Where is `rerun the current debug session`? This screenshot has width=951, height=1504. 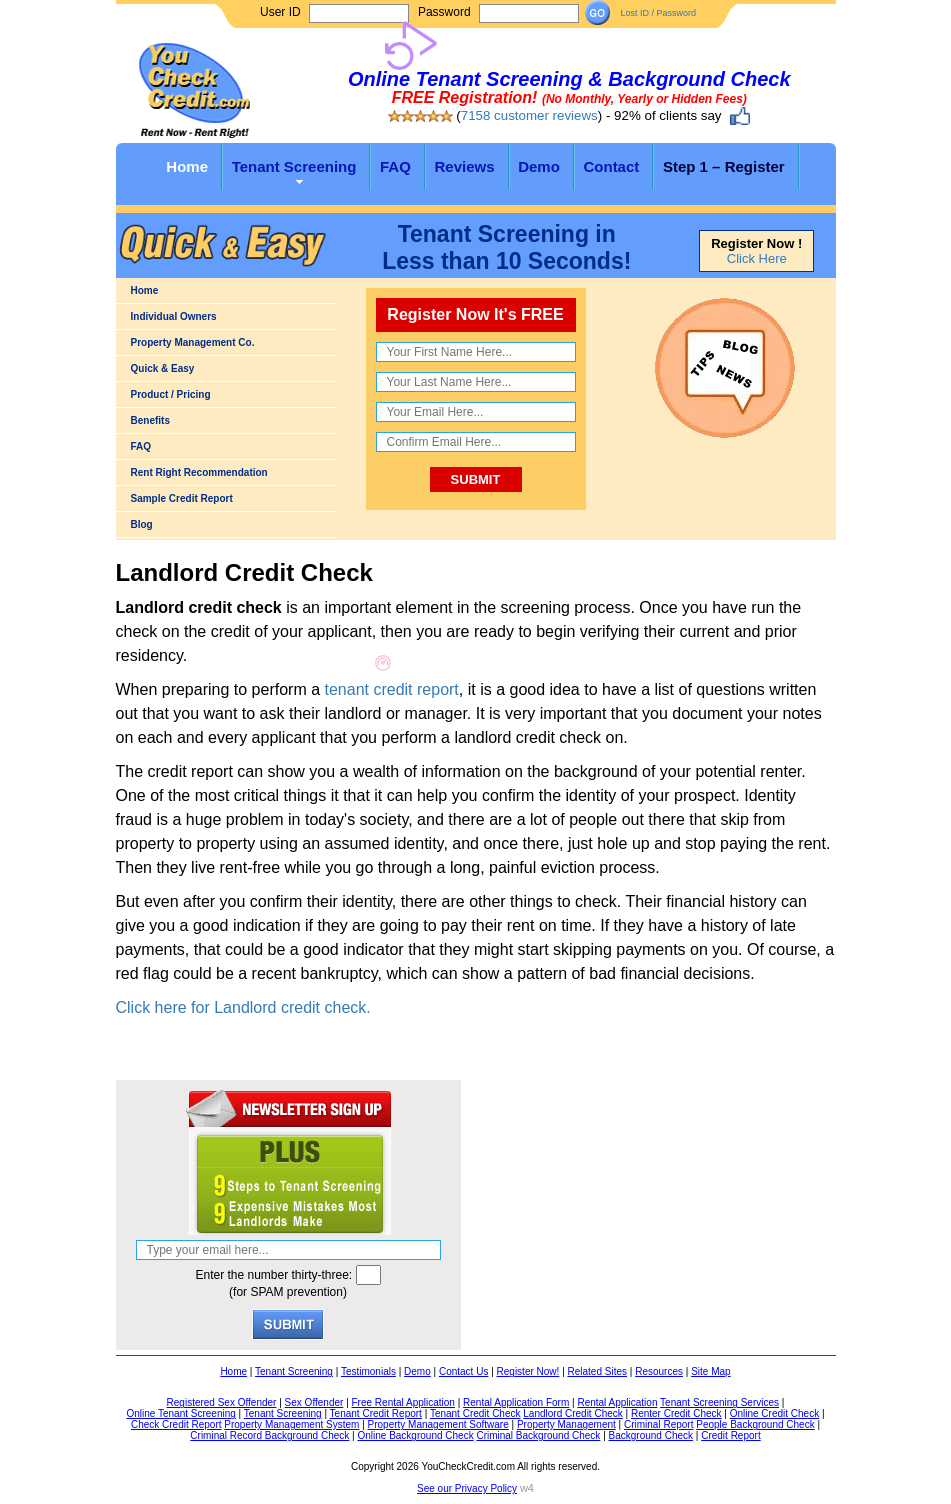
rerun the current debug session is located at coordinates (413, 42).